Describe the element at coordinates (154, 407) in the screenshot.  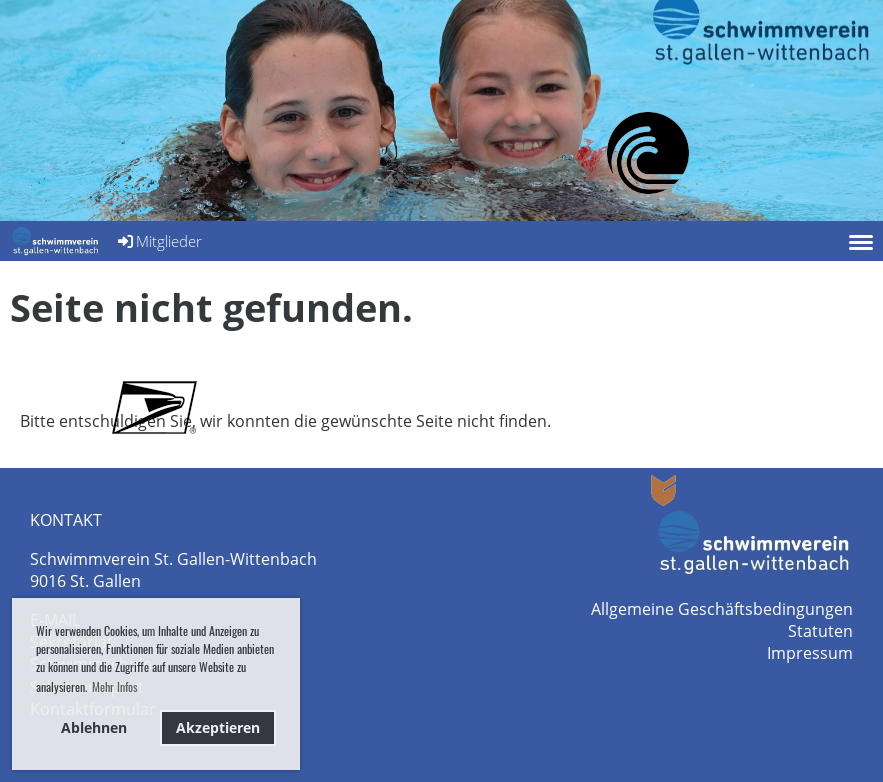
I see `access USPS shipping and tracking services` at that location.